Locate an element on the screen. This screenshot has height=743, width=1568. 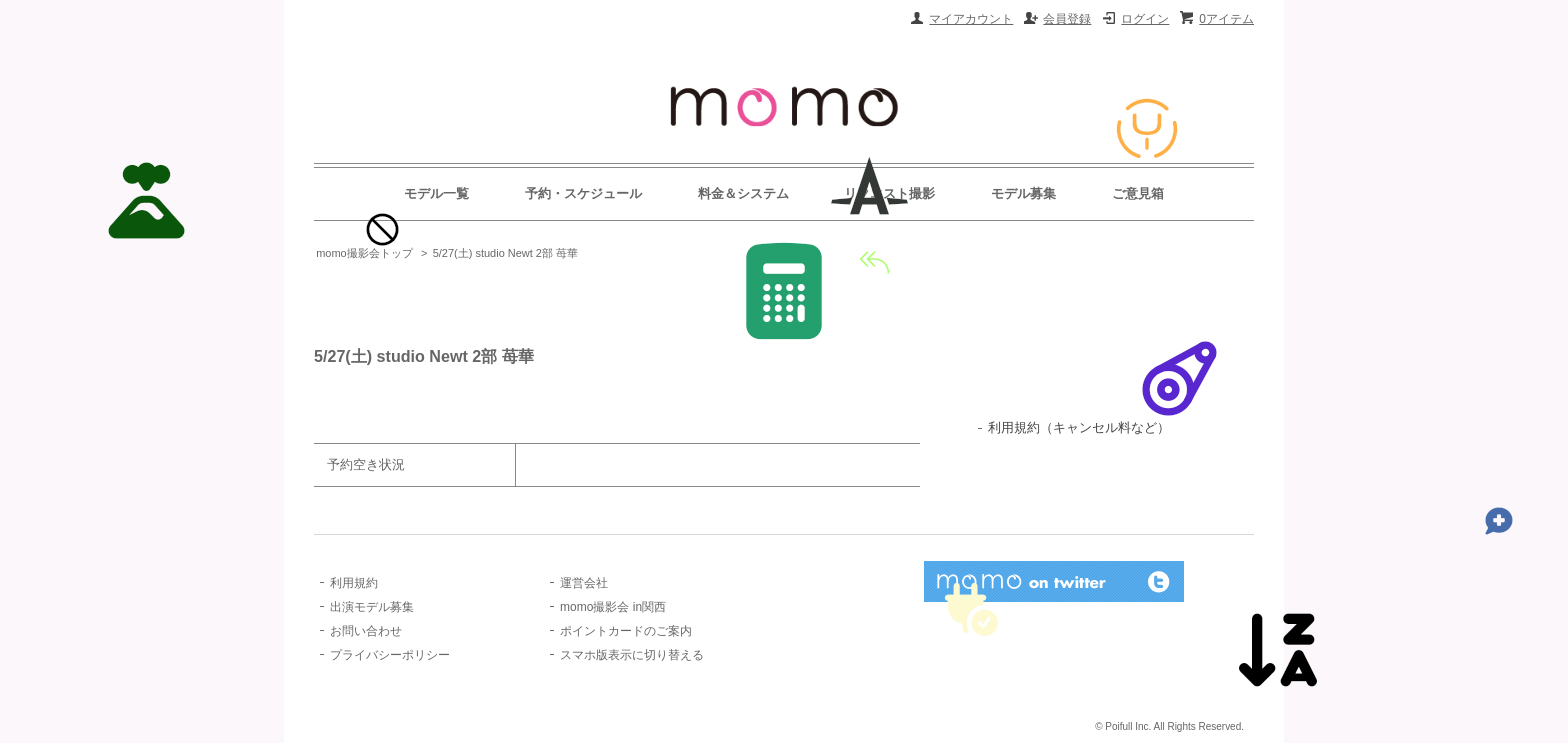
bity cryptocurrency exchange logo is located at coordinates (1147, 130).